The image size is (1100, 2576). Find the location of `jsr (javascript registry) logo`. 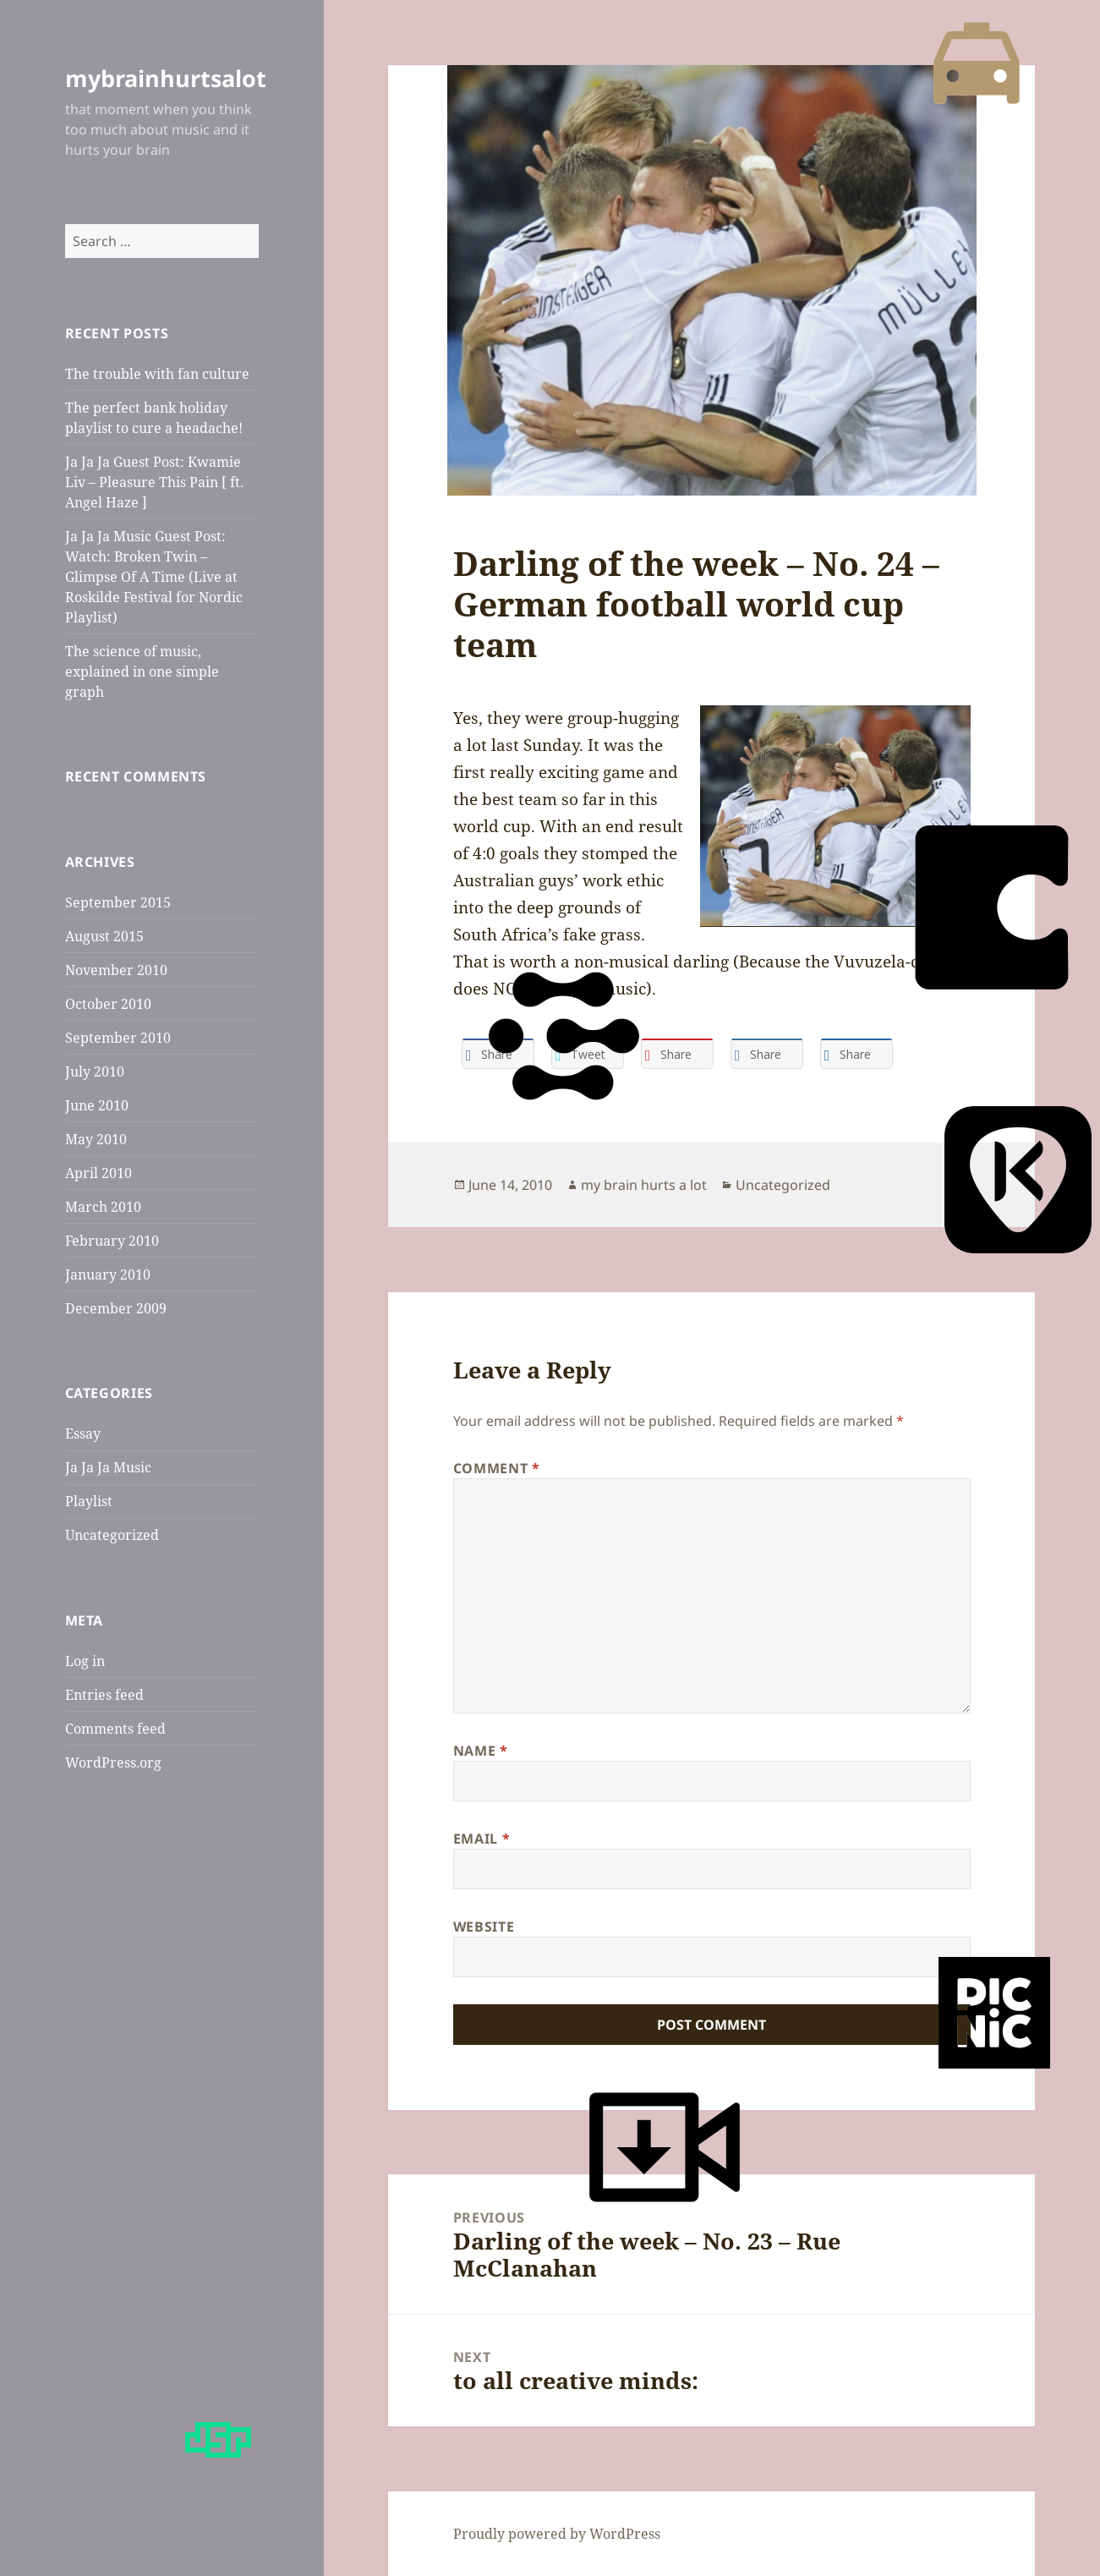

jsr (javascript registry) logo is located at coordinates (218, 2440).